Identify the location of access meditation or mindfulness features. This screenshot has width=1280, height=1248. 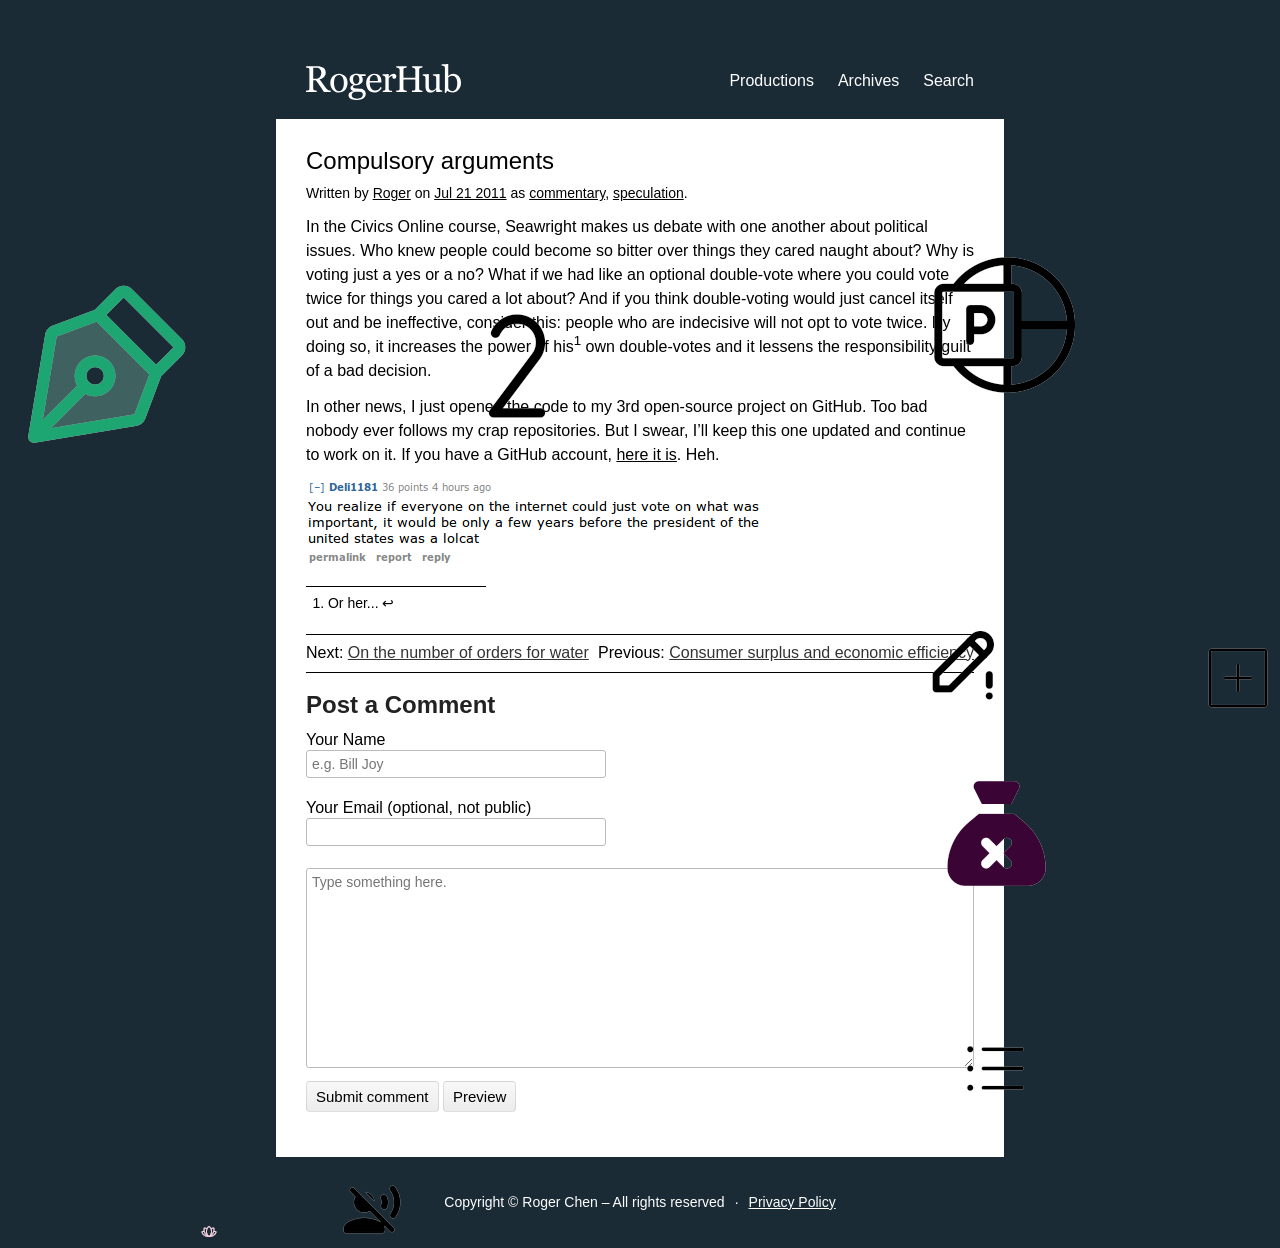
(209, 1232).